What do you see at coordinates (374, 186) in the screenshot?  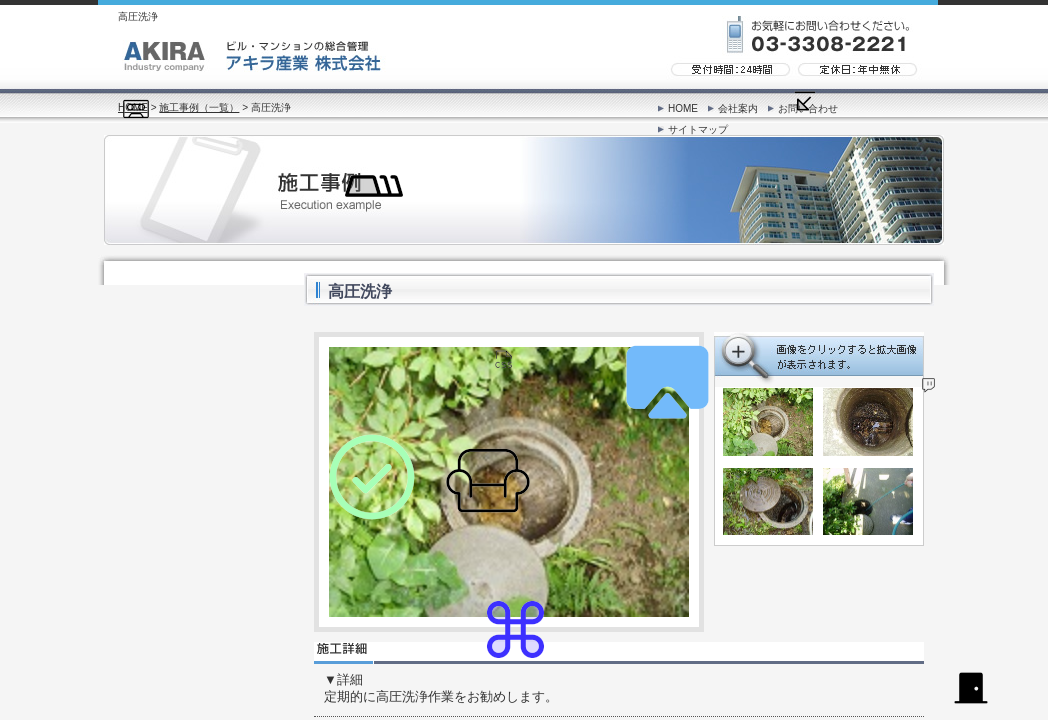 I see `switch between open browser tabs` at bounding box center [374, 186].